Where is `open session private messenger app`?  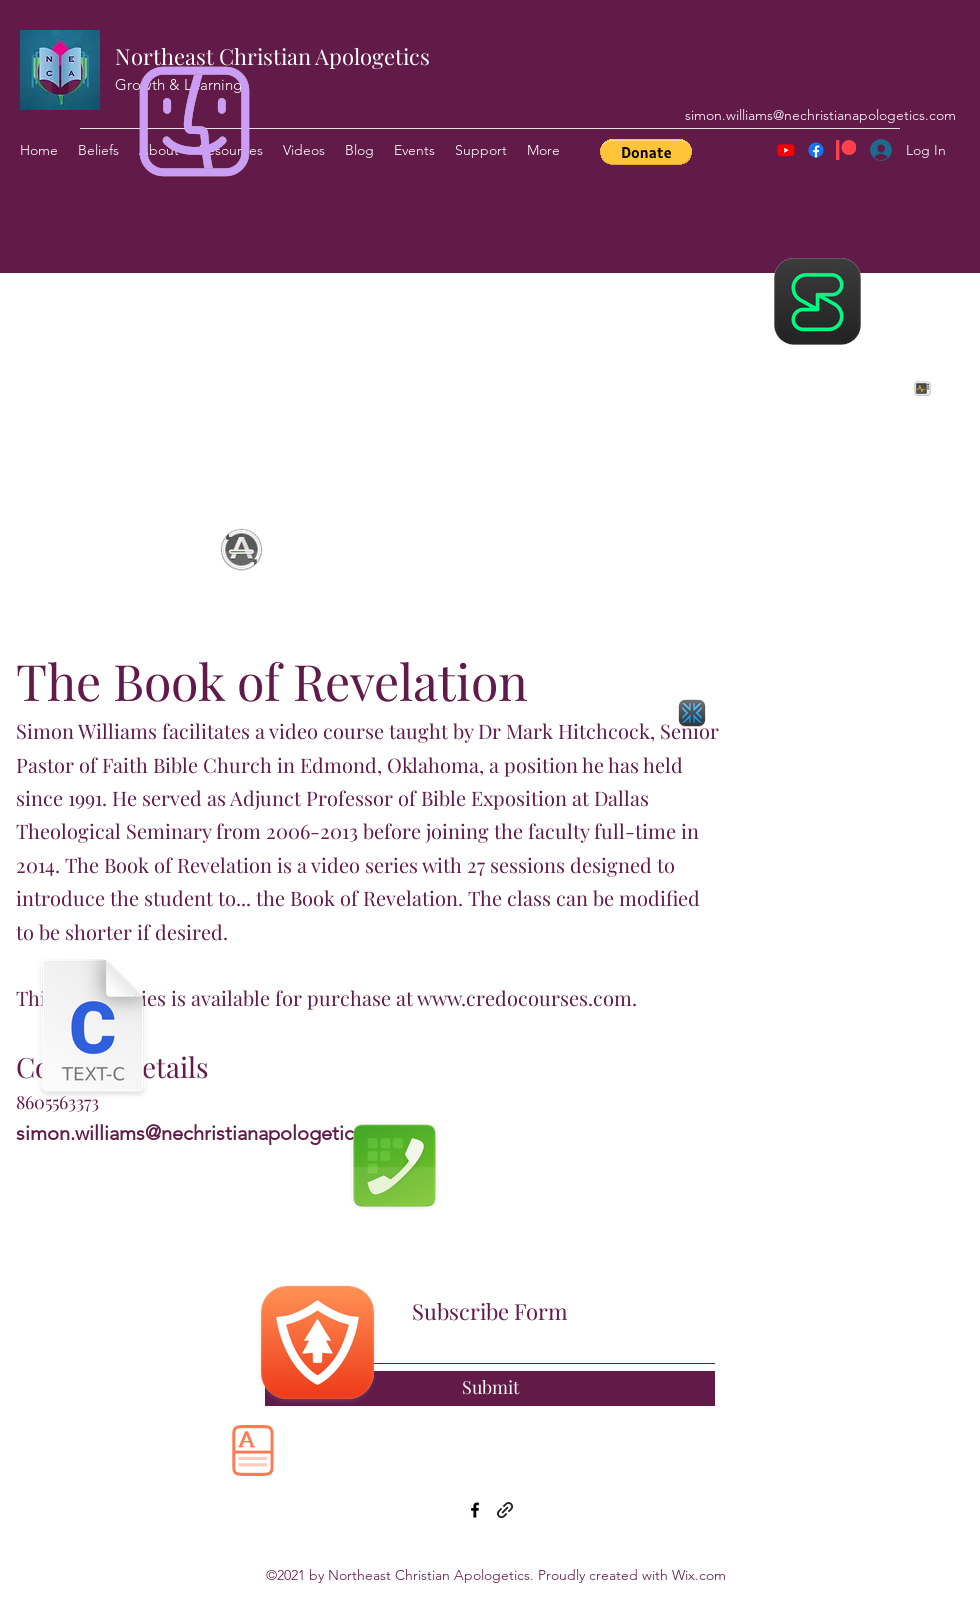 open session private messenger app is located at coordinates (817, 301).